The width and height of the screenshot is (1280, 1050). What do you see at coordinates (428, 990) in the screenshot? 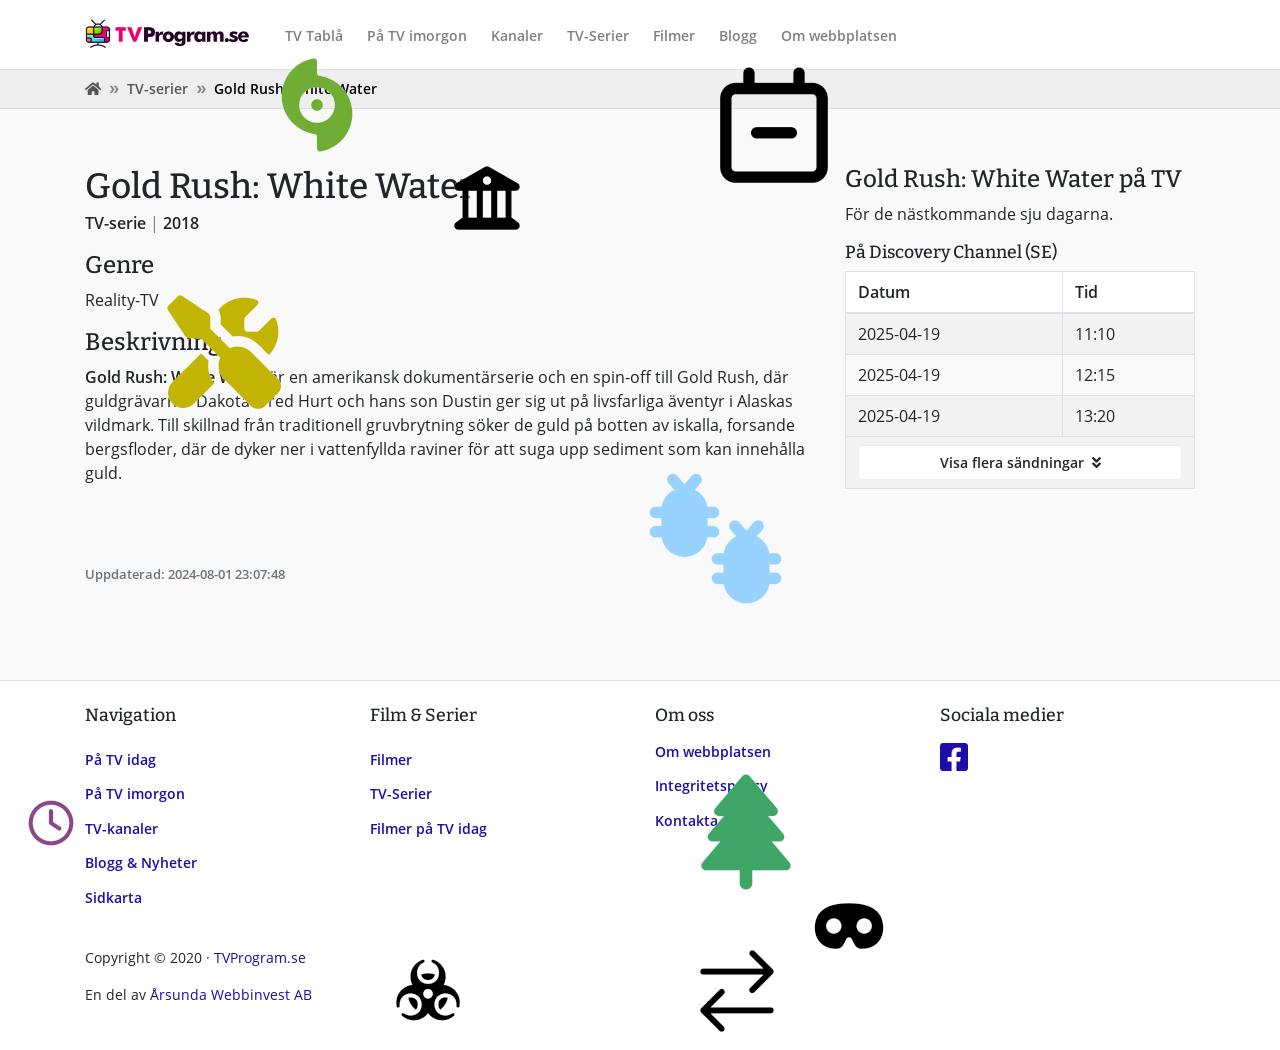
I see `indicates hazardous or dangerous content` at bounding box center [428, 990].